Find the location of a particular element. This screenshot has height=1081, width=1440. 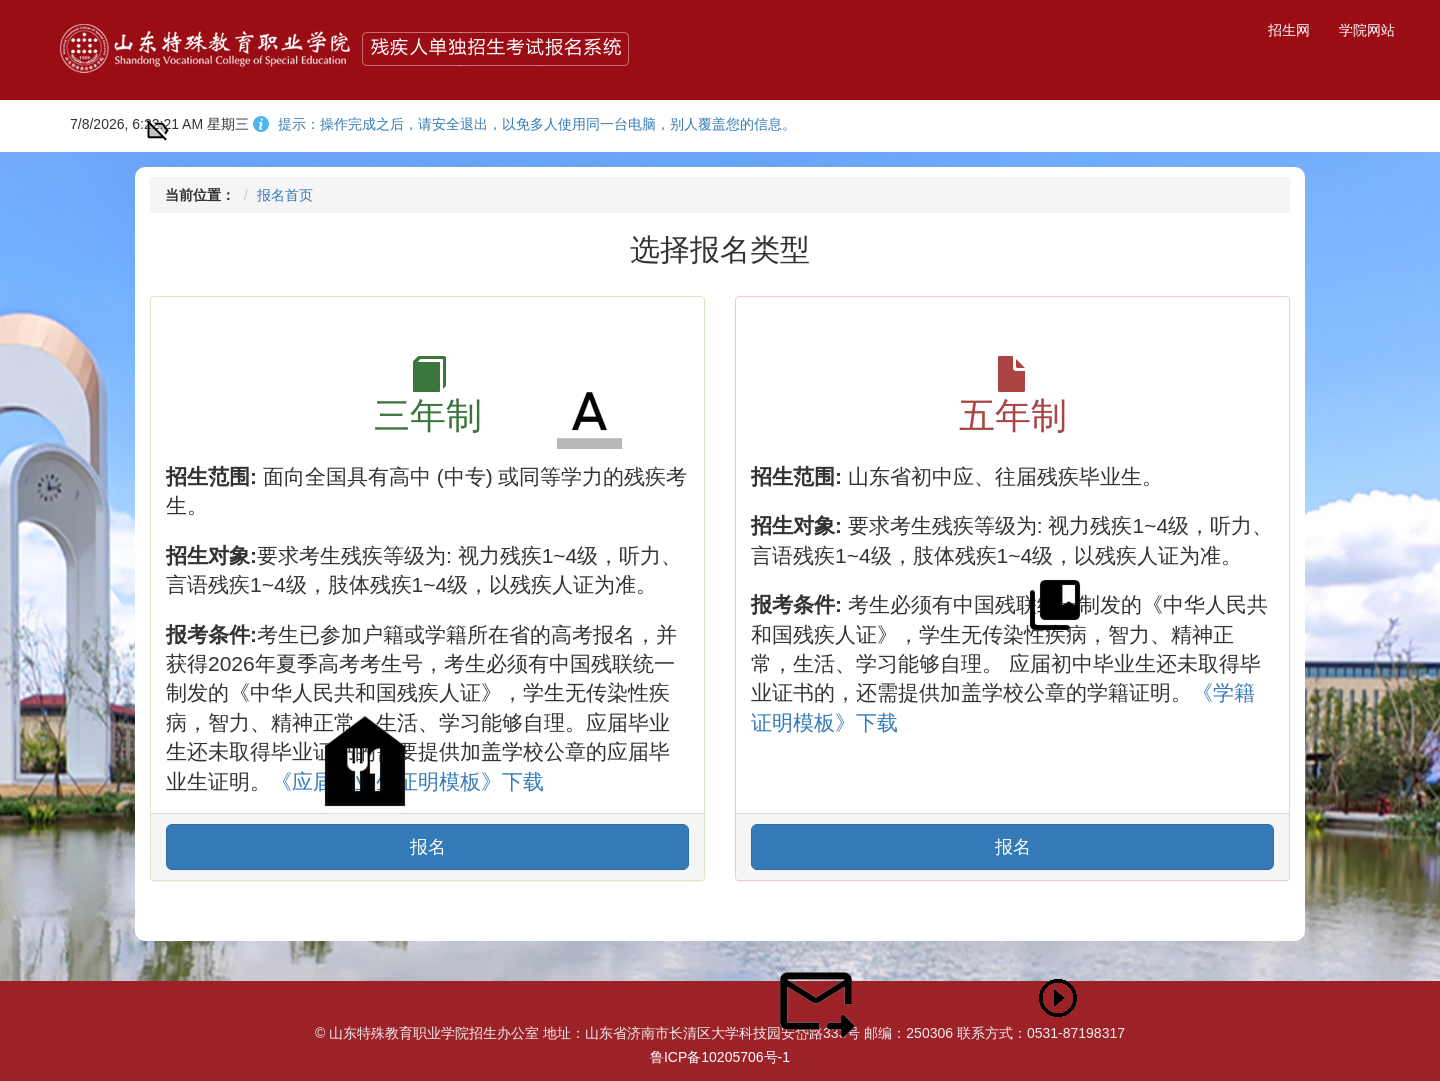

access your bookmarked collections is located at coordinates (1055, 605).